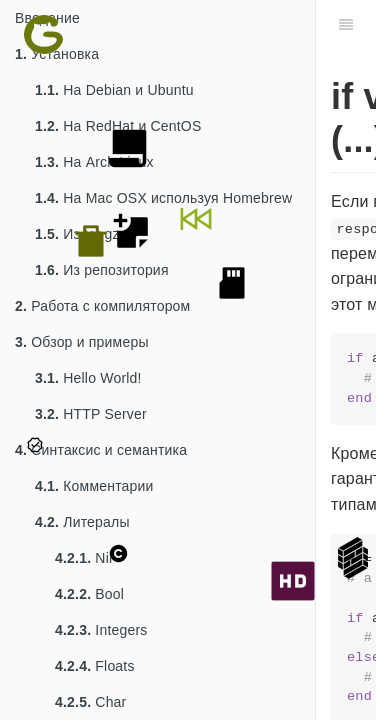 This screenshot has height=720, width=376. I want to click on create a new sticky note, so click(132, 232).